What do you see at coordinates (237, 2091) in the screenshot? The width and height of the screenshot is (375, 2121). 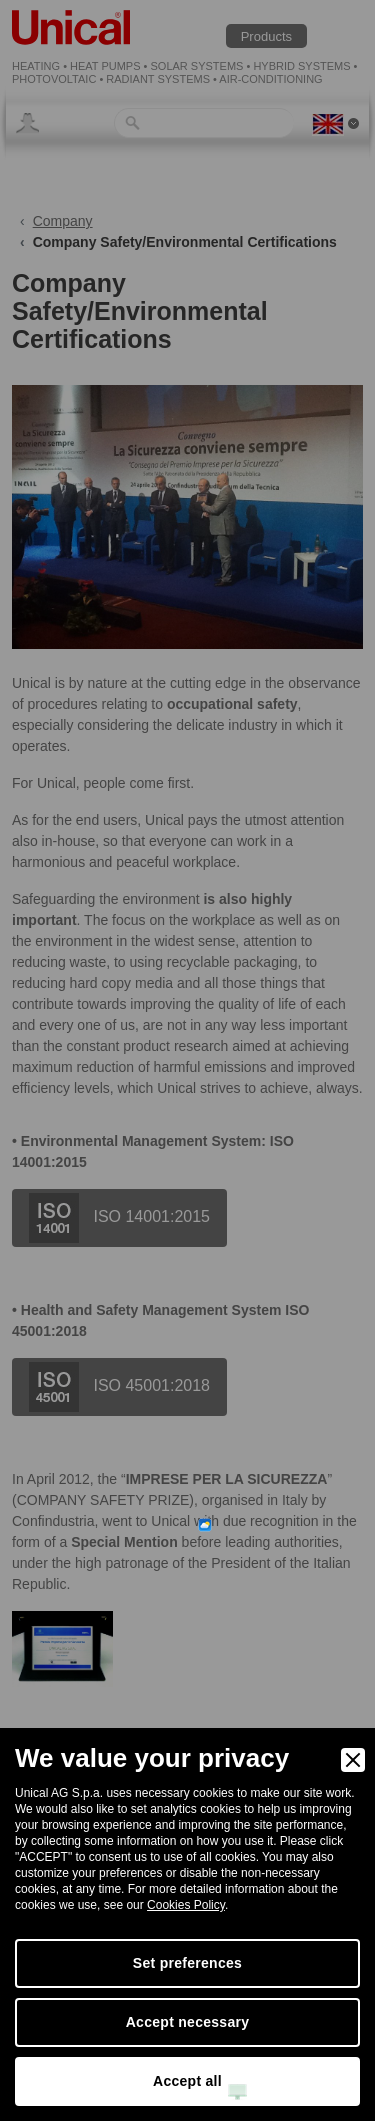 I see `select green iMac as your device type` at bounding box center [237, 2091].